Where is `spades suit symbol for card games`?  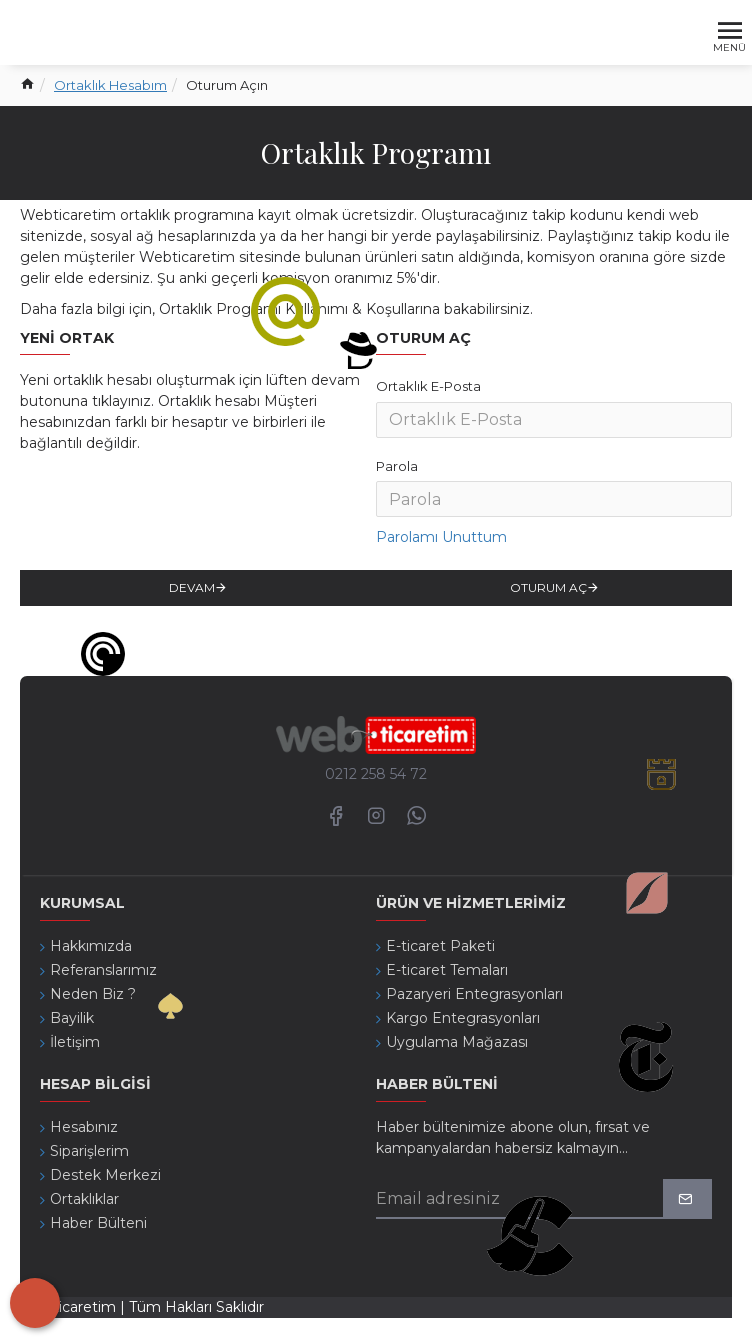
spades suit symbol for card games is located at coordinates (170, 1006).